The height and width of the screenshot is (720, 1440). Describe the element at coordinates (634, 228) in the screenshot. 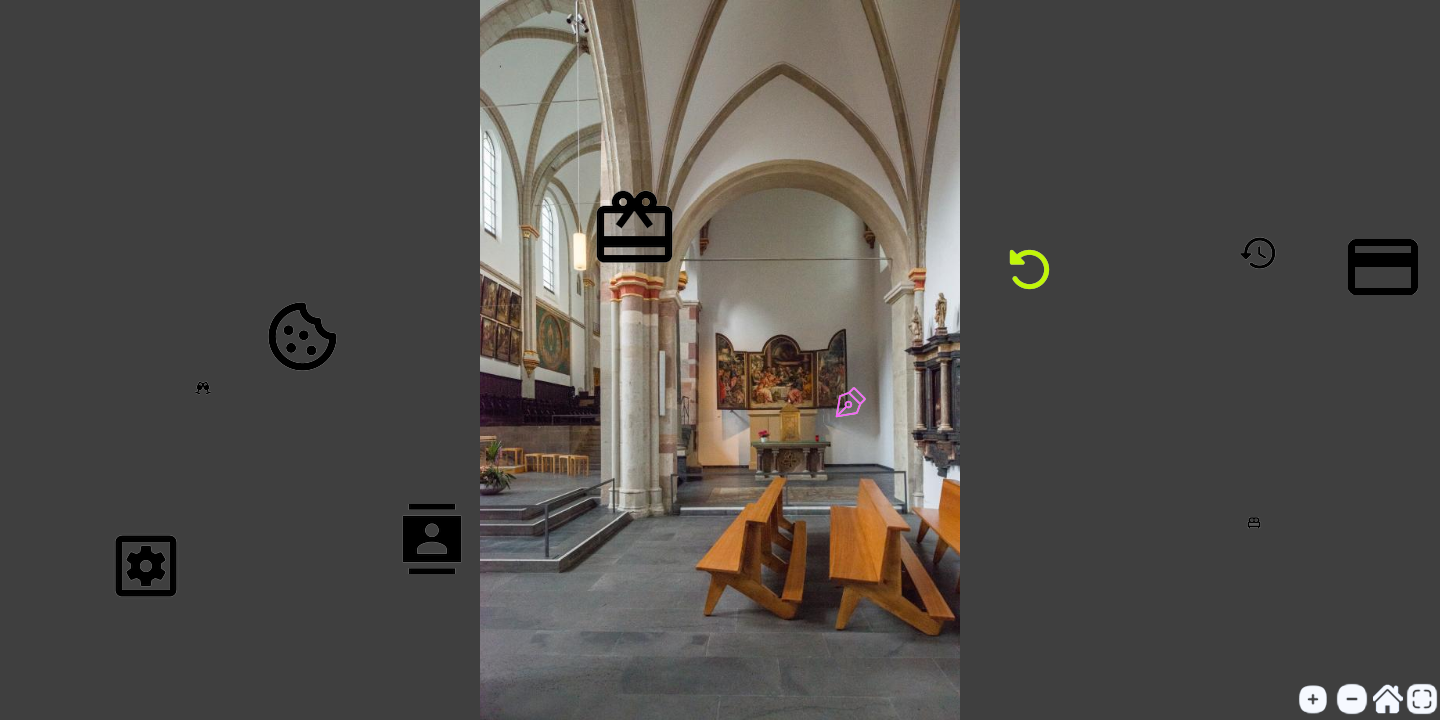

I see `redeem a gift card or promotional code` at that location.